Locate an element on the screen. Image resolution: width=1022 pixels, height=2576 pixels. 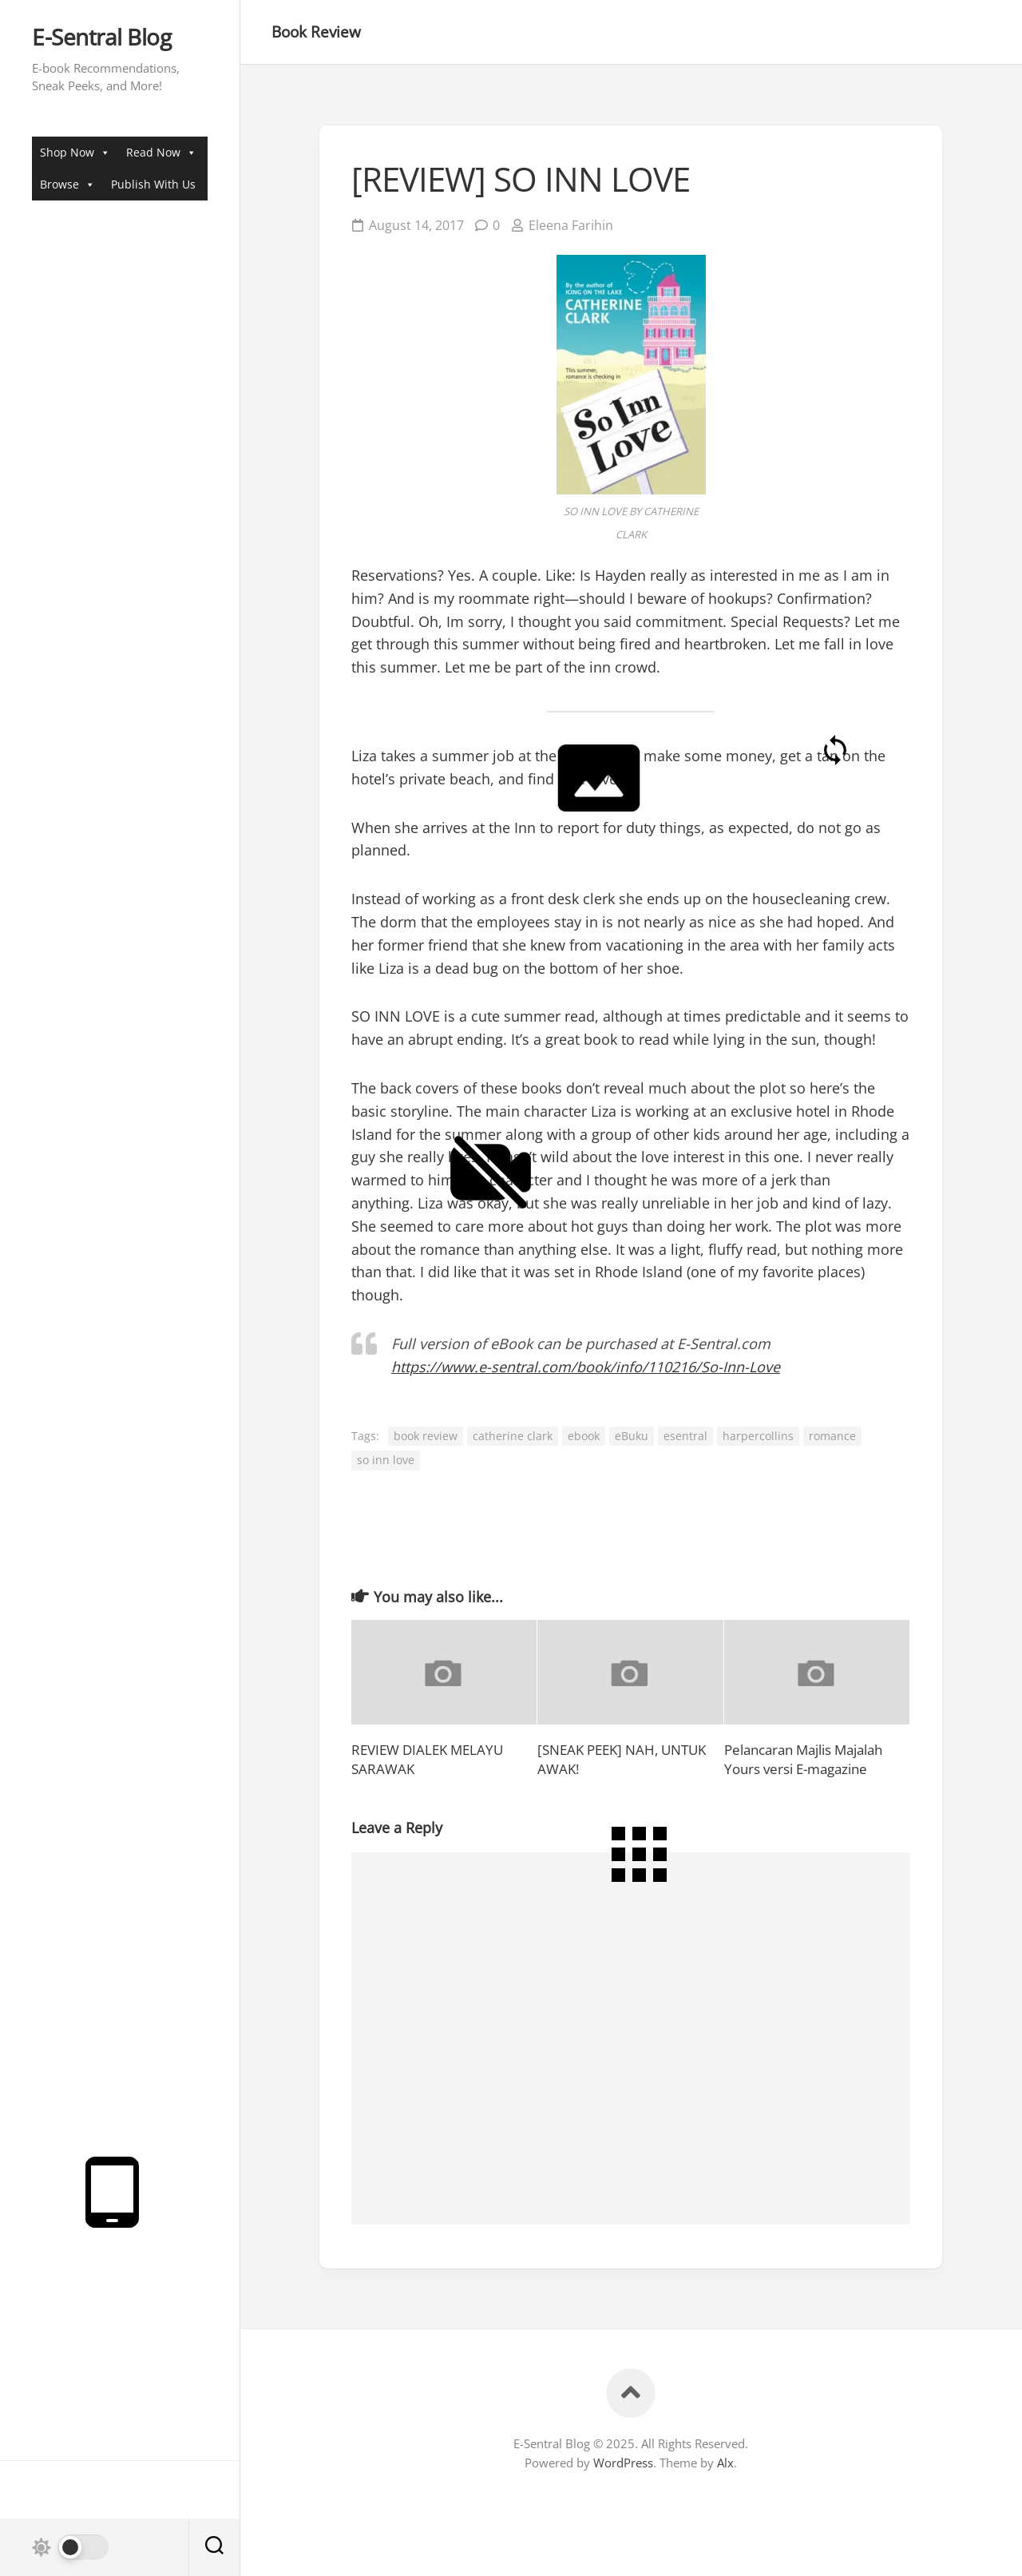
sync data with cloud or server is located at coordinates (835, 750).